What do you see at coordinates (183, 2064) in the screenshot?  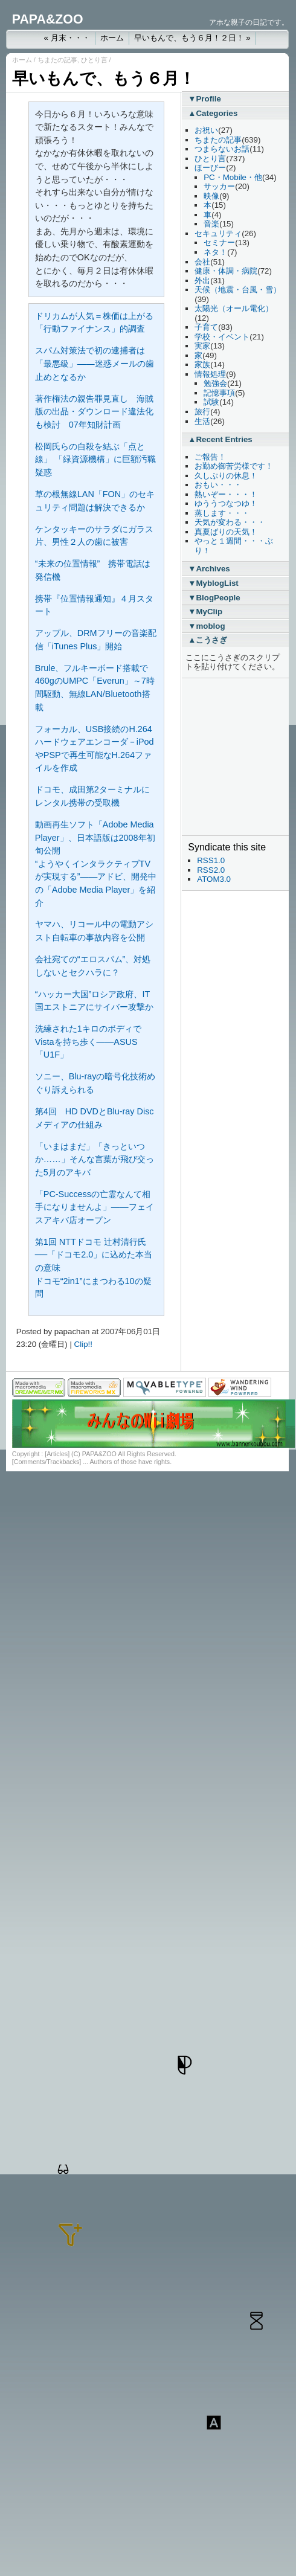 I see `phosphor icons logo` at bounding box center [183, 2064].